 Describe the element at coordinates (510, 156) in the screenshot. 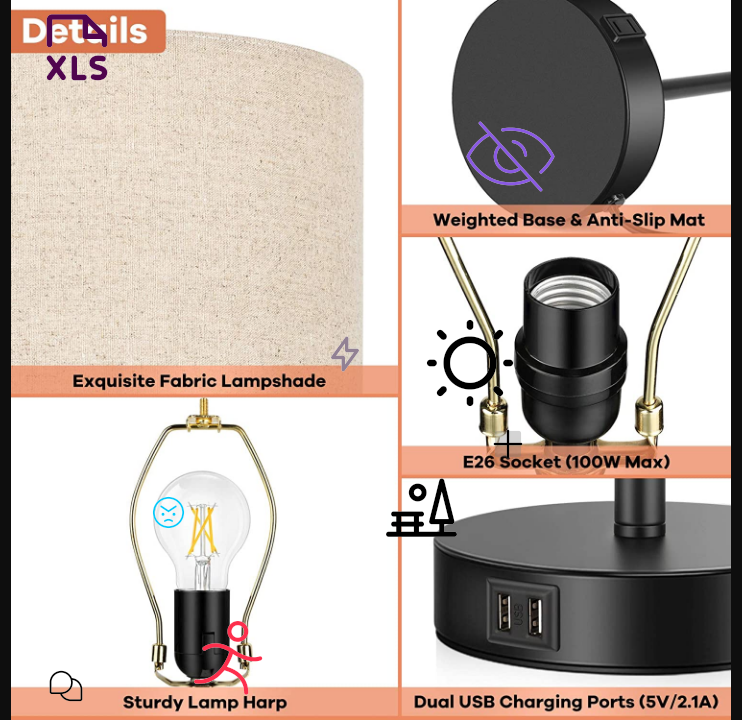

I see `hide password or sensitive content` at that location.